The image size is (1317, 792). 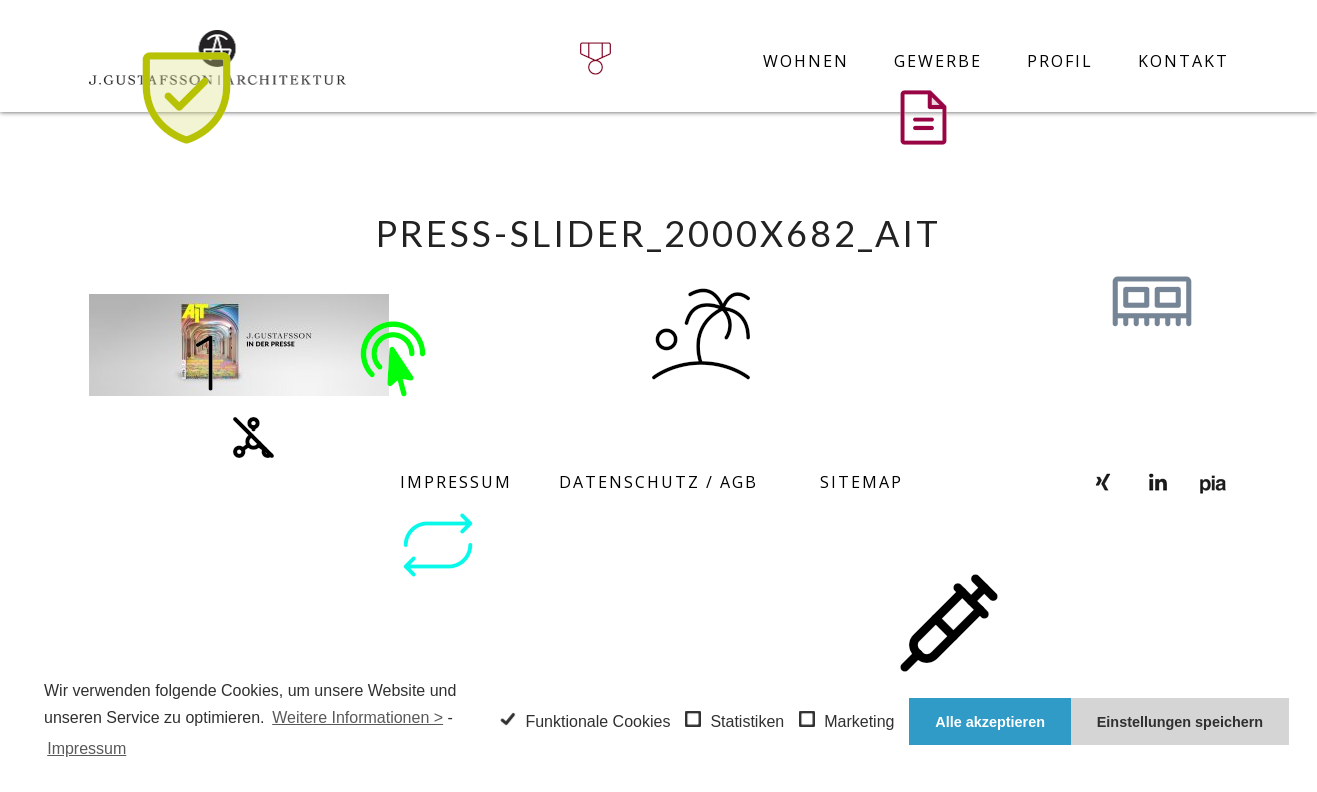 What do you see at coordinates (438, 545) in the screenshot?
I see `enable repeat mode for media playback` at bounding box center [438, 545].